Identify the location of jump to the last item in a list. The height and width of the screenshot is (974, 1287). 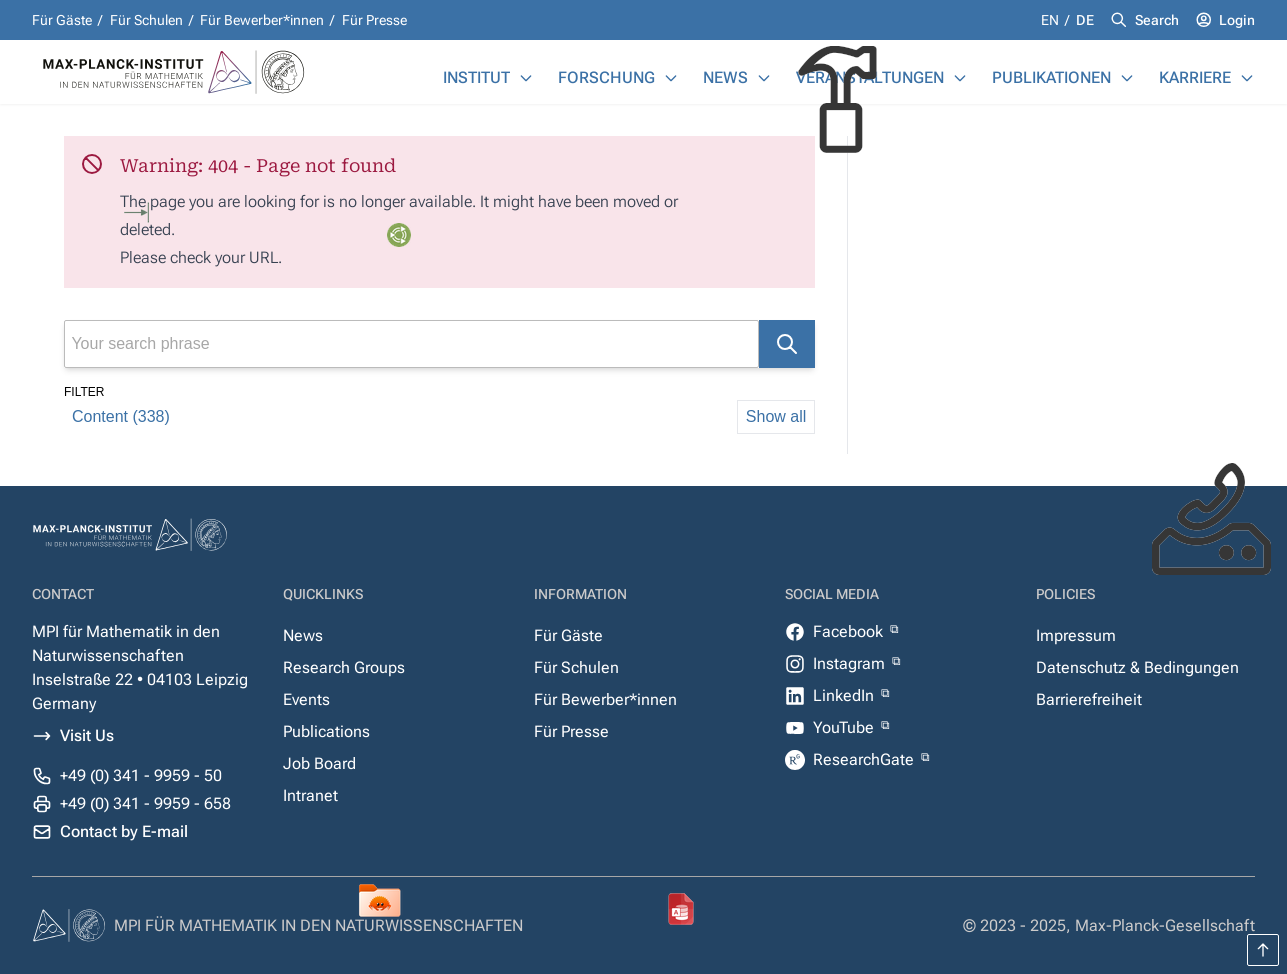
(136, 212).